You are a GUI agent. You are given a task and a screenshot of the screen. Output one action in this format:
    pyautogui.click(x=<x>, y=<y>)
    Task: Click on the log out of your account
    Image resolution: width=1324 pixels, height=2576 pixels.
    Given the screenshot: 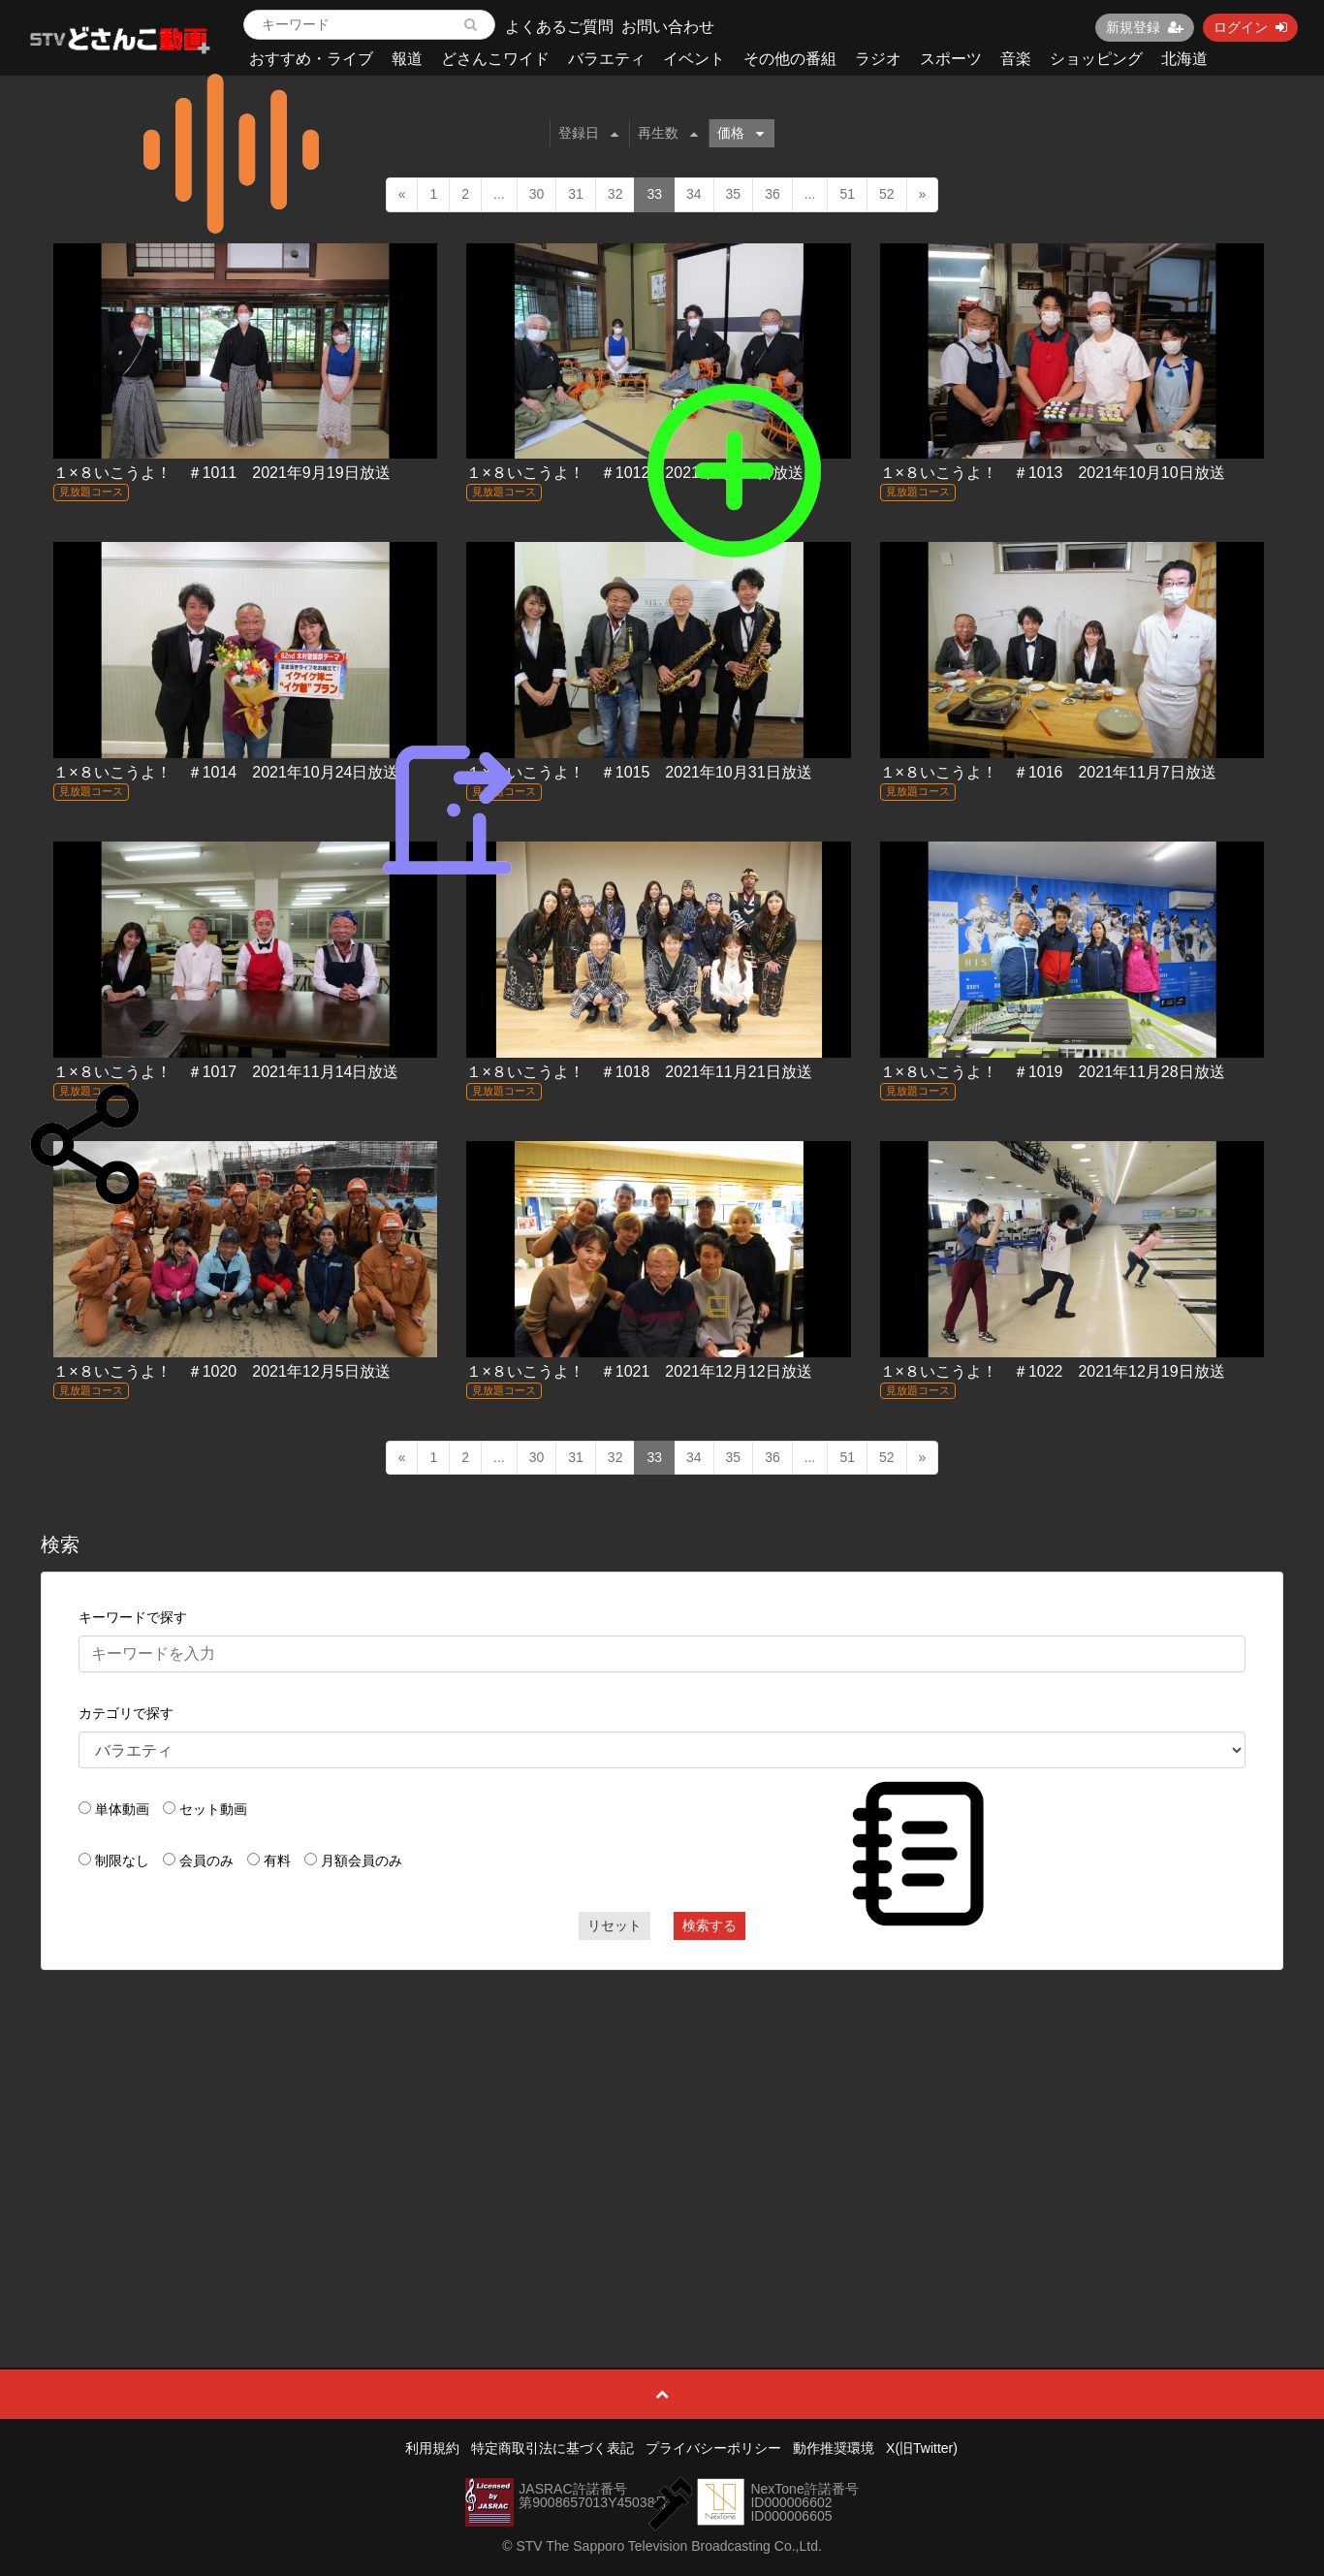 What is the action you would take?
    pyautogui.click(x=447, y=810)
    